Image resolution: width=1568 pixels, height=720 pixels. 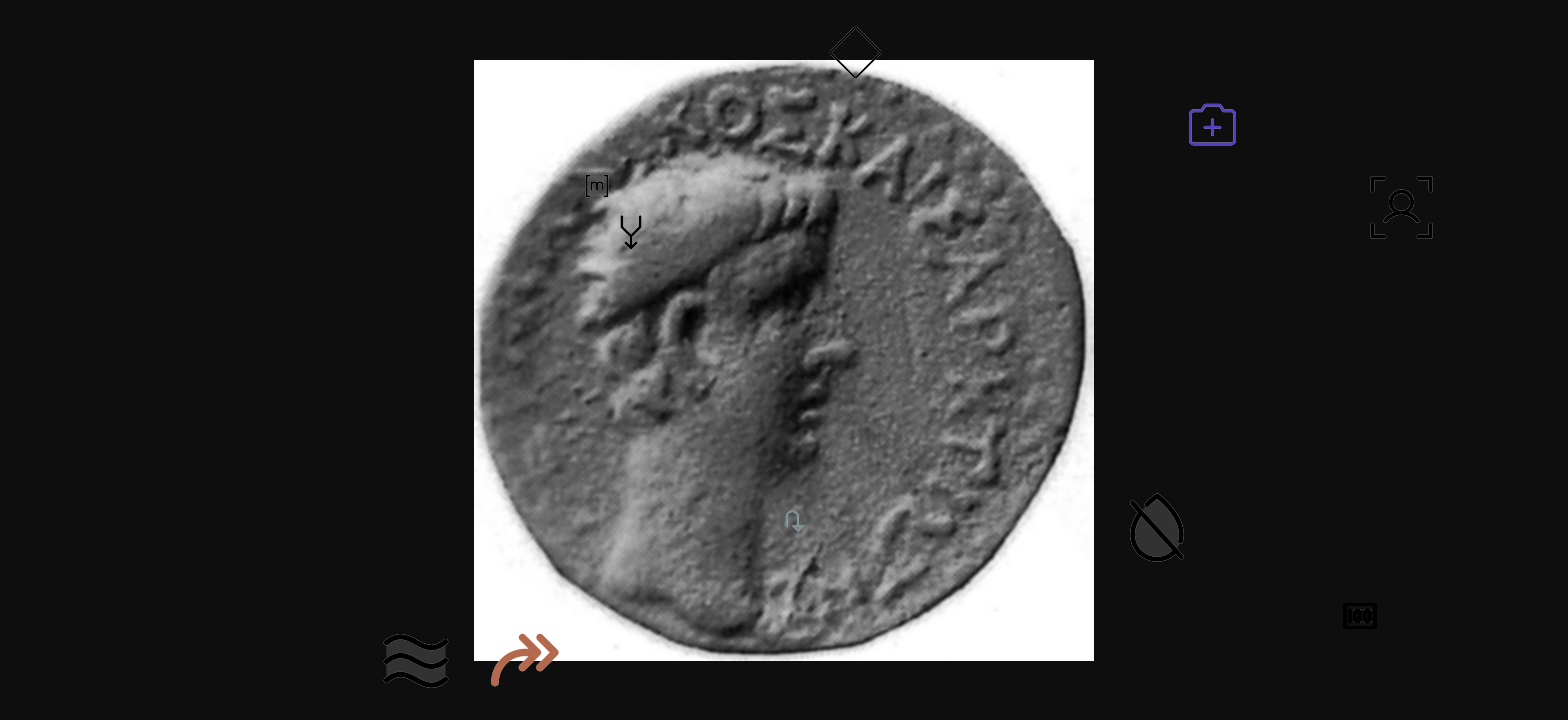 I want to click on link to Matrix messaging platform, so click(x=597, y=186).